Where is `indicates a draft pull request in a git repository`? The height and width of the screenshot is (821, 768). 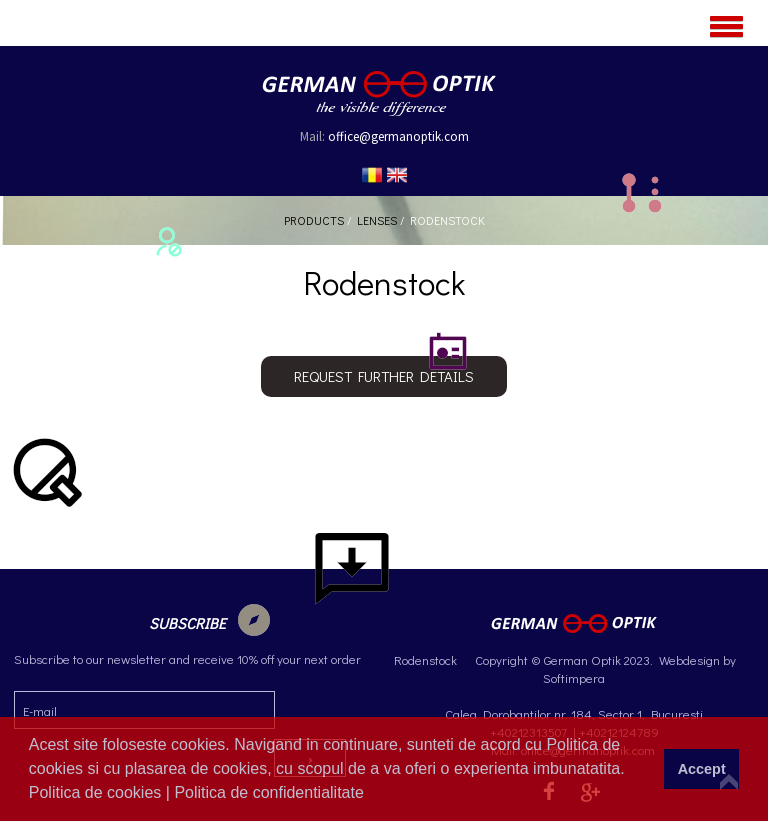
indicates a draft pull request in a git repository is located at coordinates (642, 193).